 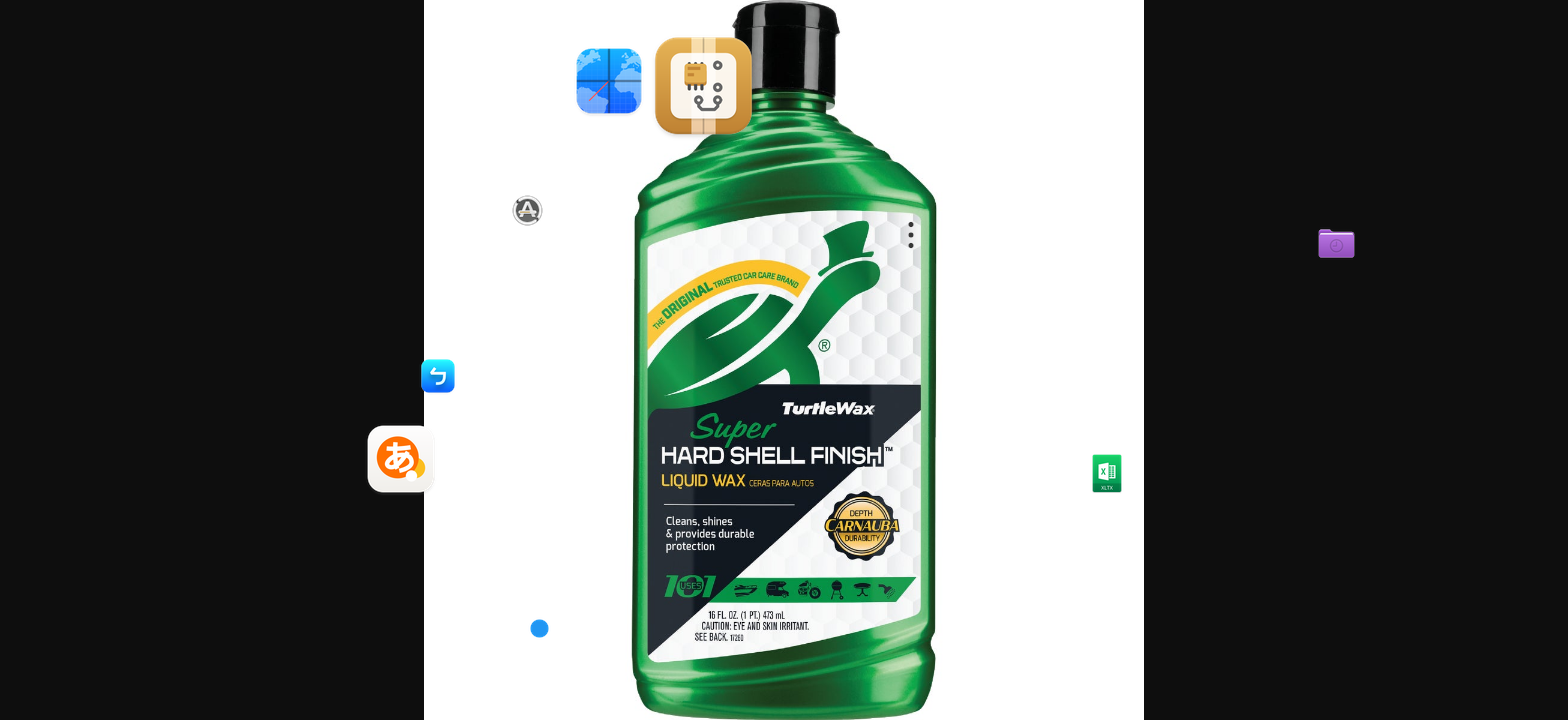 I want to click on open mozc japanese input method editor, so click(x=401, y=459).